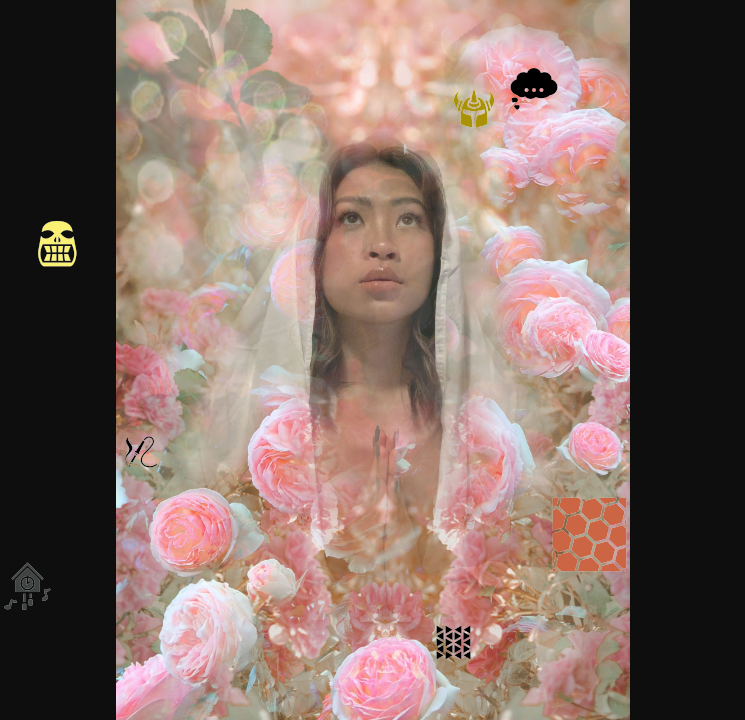  Describe the element at coordinates (57, 243) in the screenshot. I see `select a totem or tribal-themed game element` at that location.